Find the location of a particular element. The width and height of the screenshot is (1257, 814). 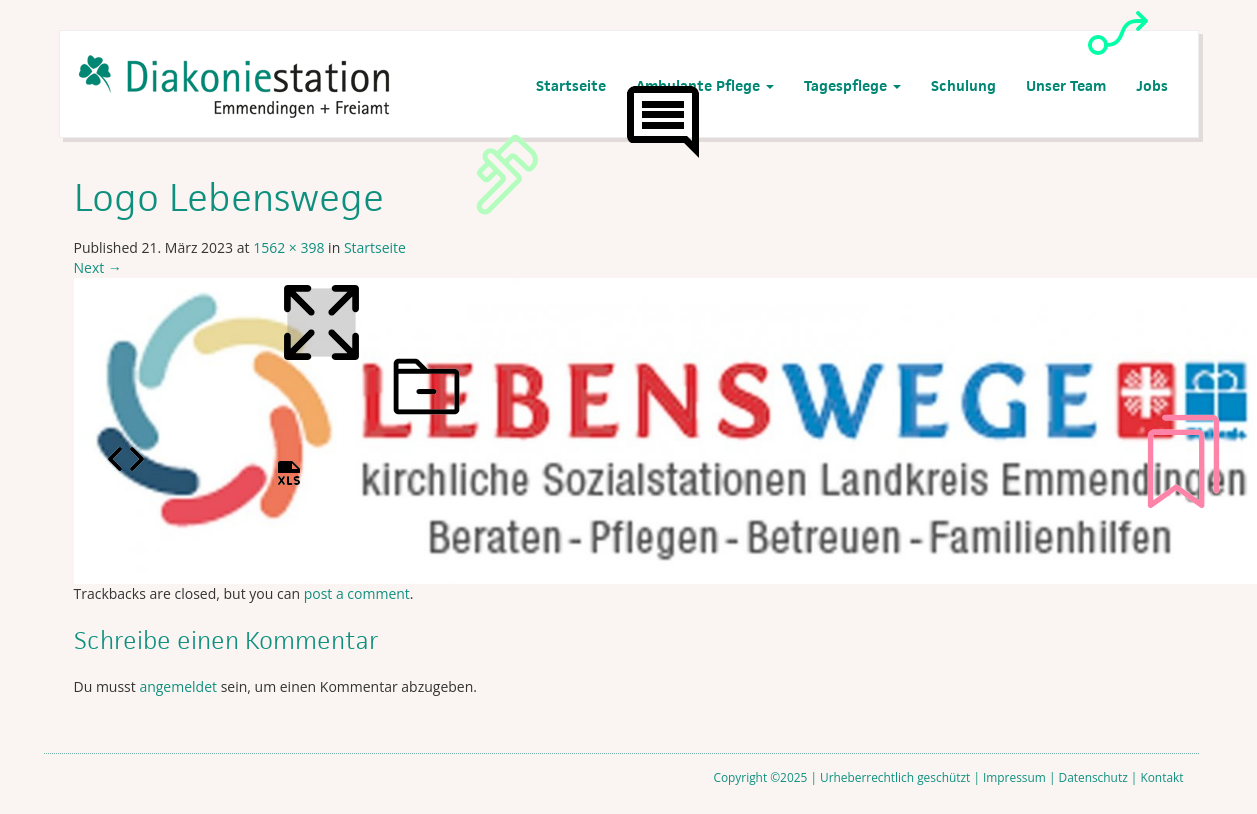

expand to fullscreen mode is located at coordinates (321, 322).